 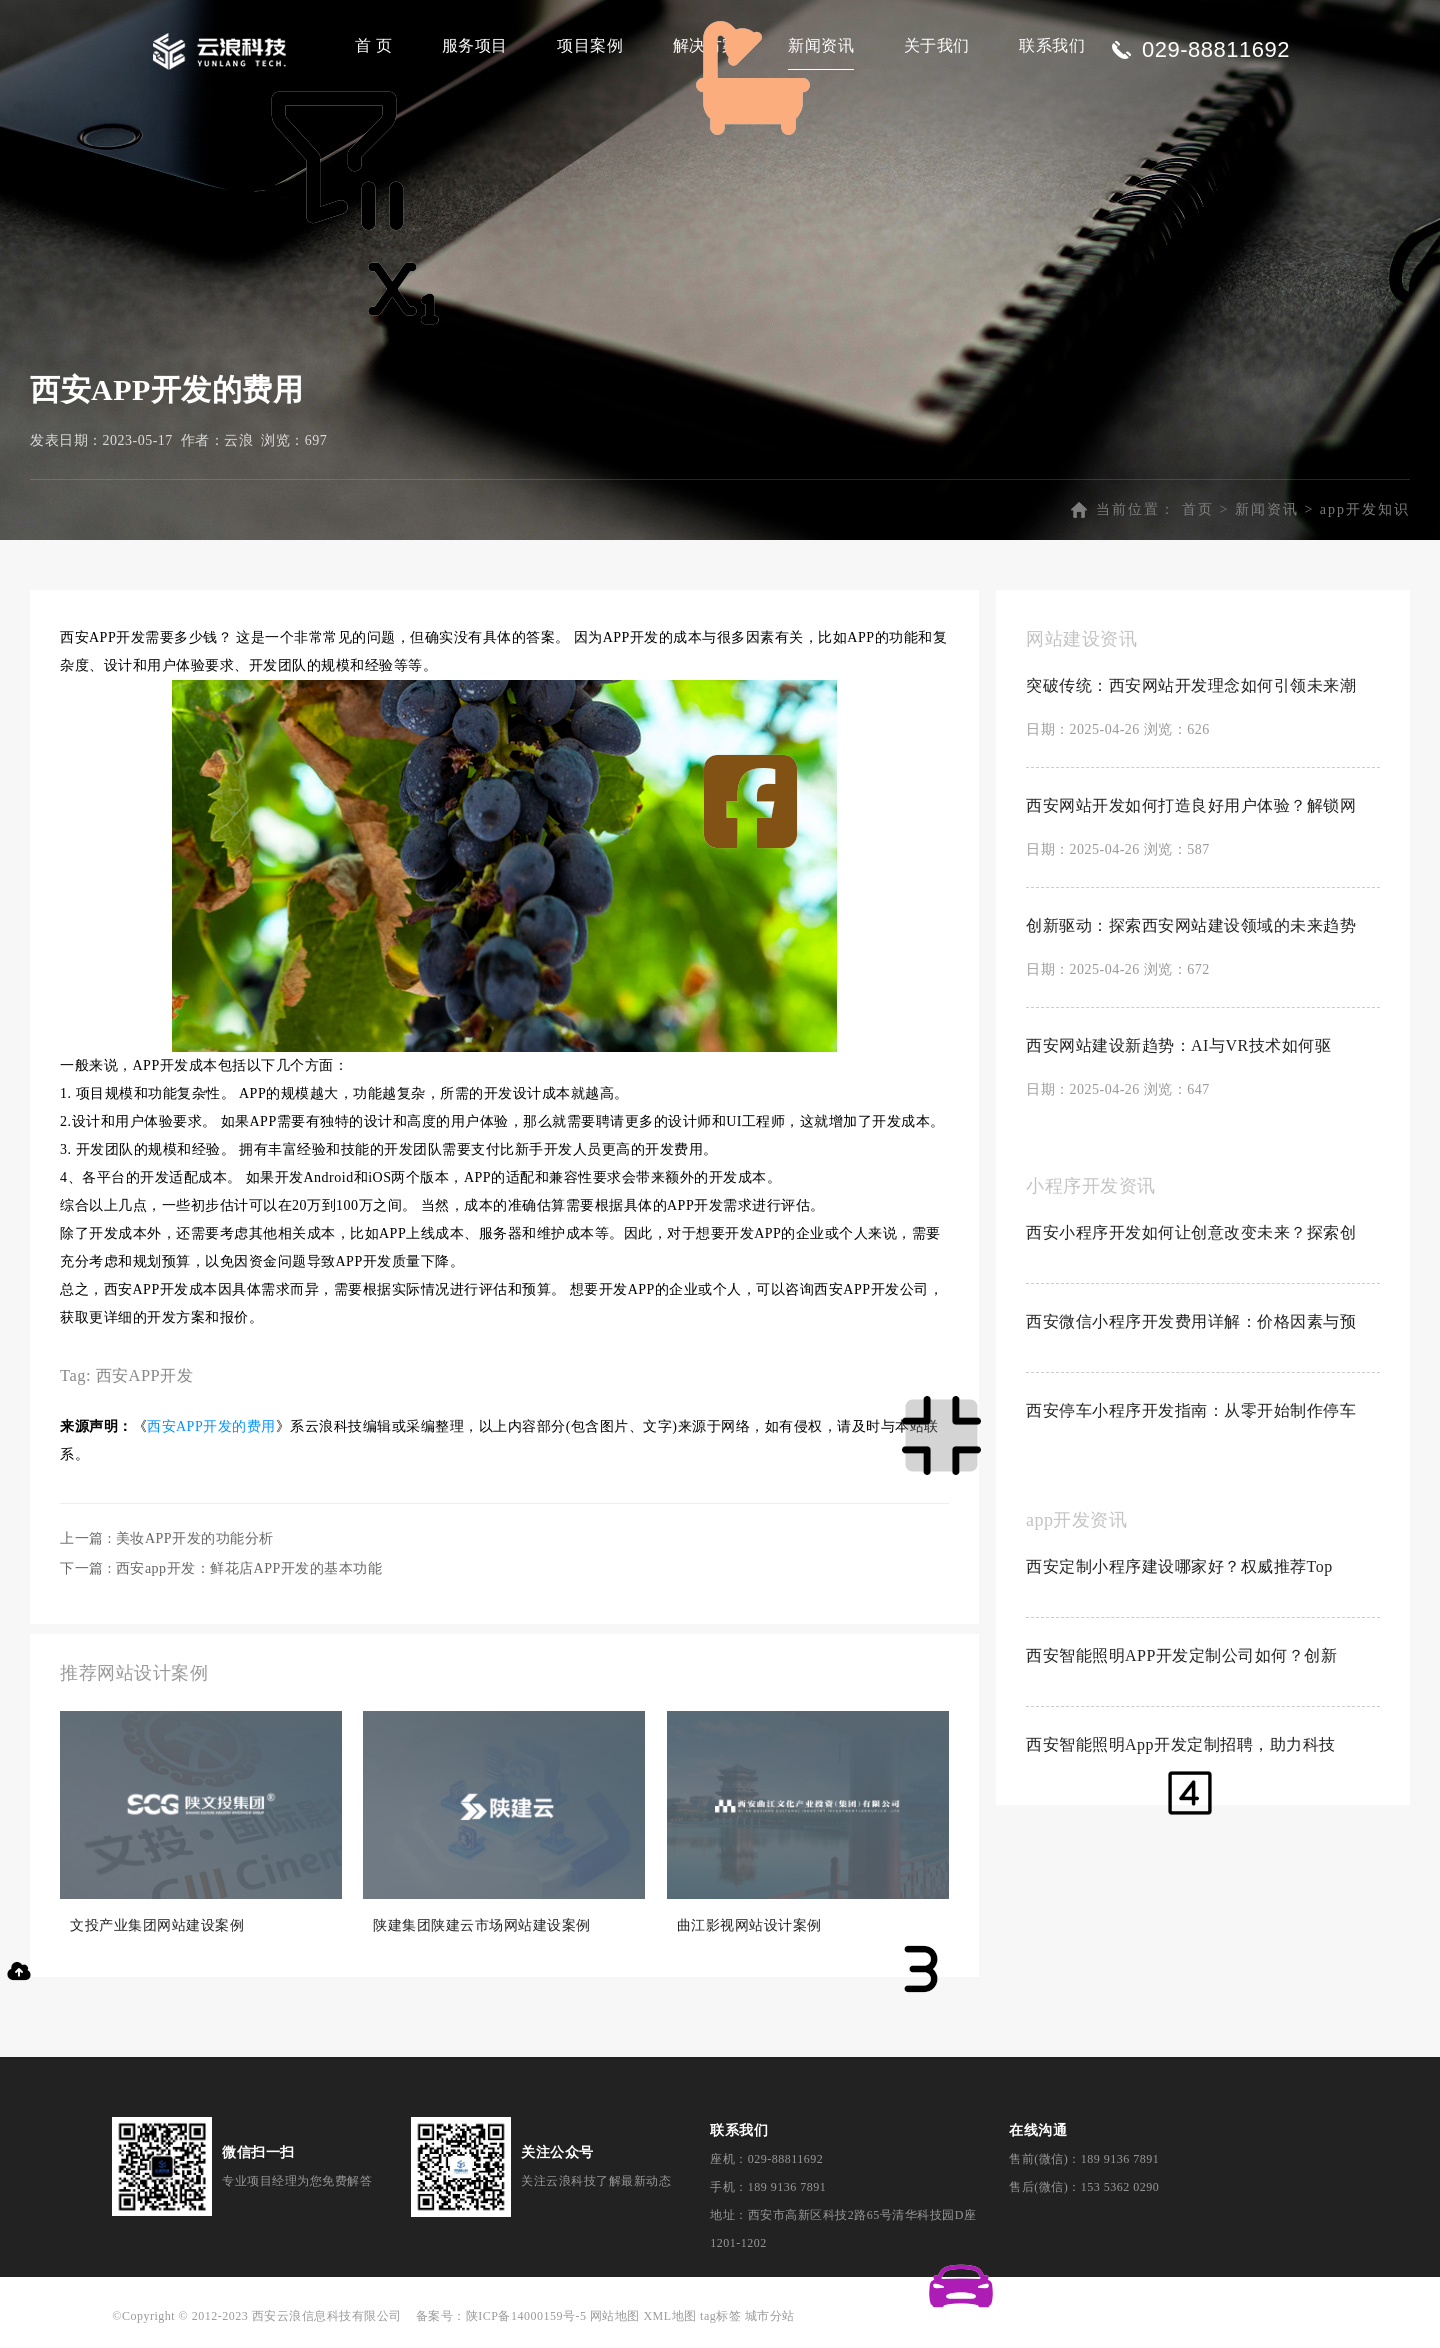 What do you see at coordinates (961, 2286) in the screenshot?
I see `access vehicle or car-related features` at bounding box center [961, 2286].